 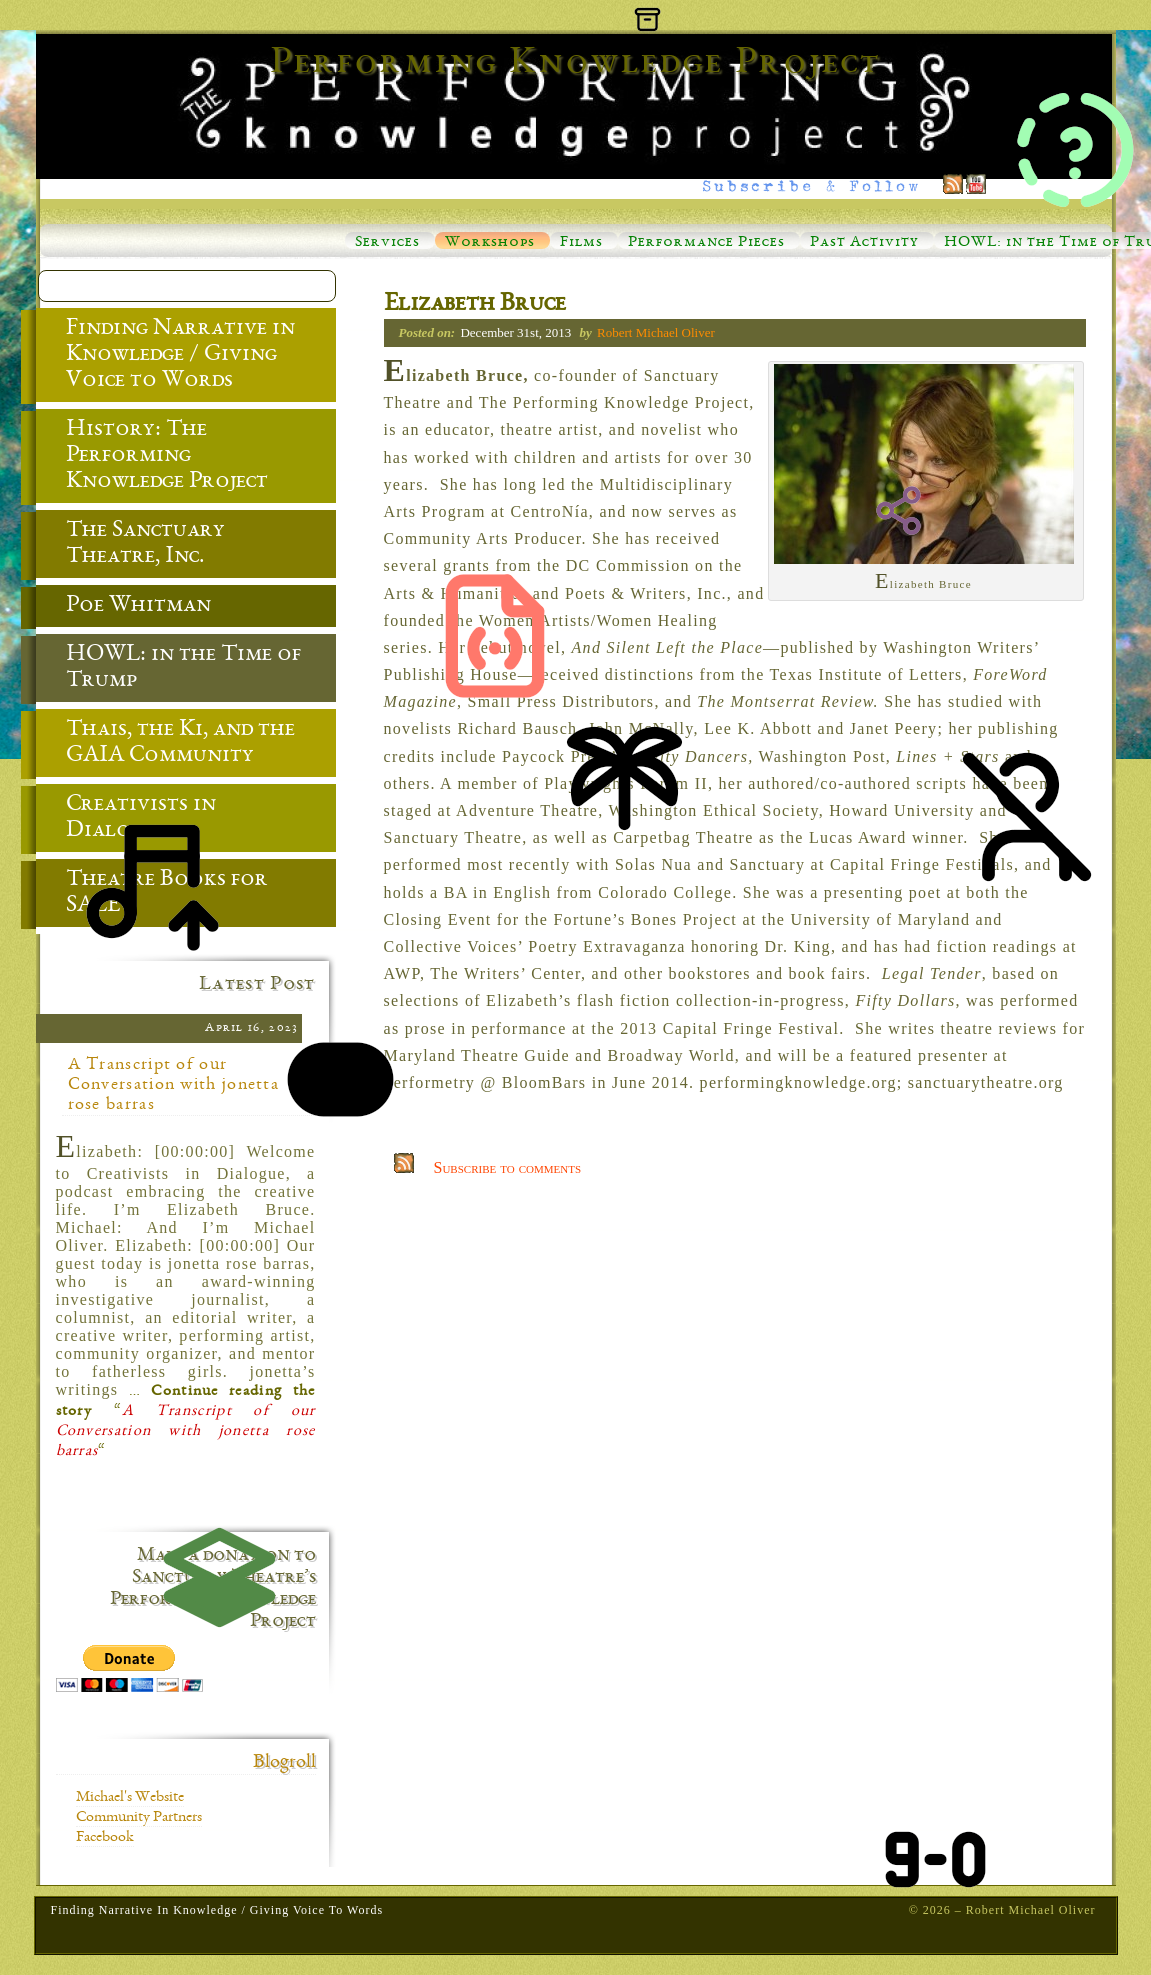 I want to click on user account disabled or deactivated, so click(x=1027, y=817).